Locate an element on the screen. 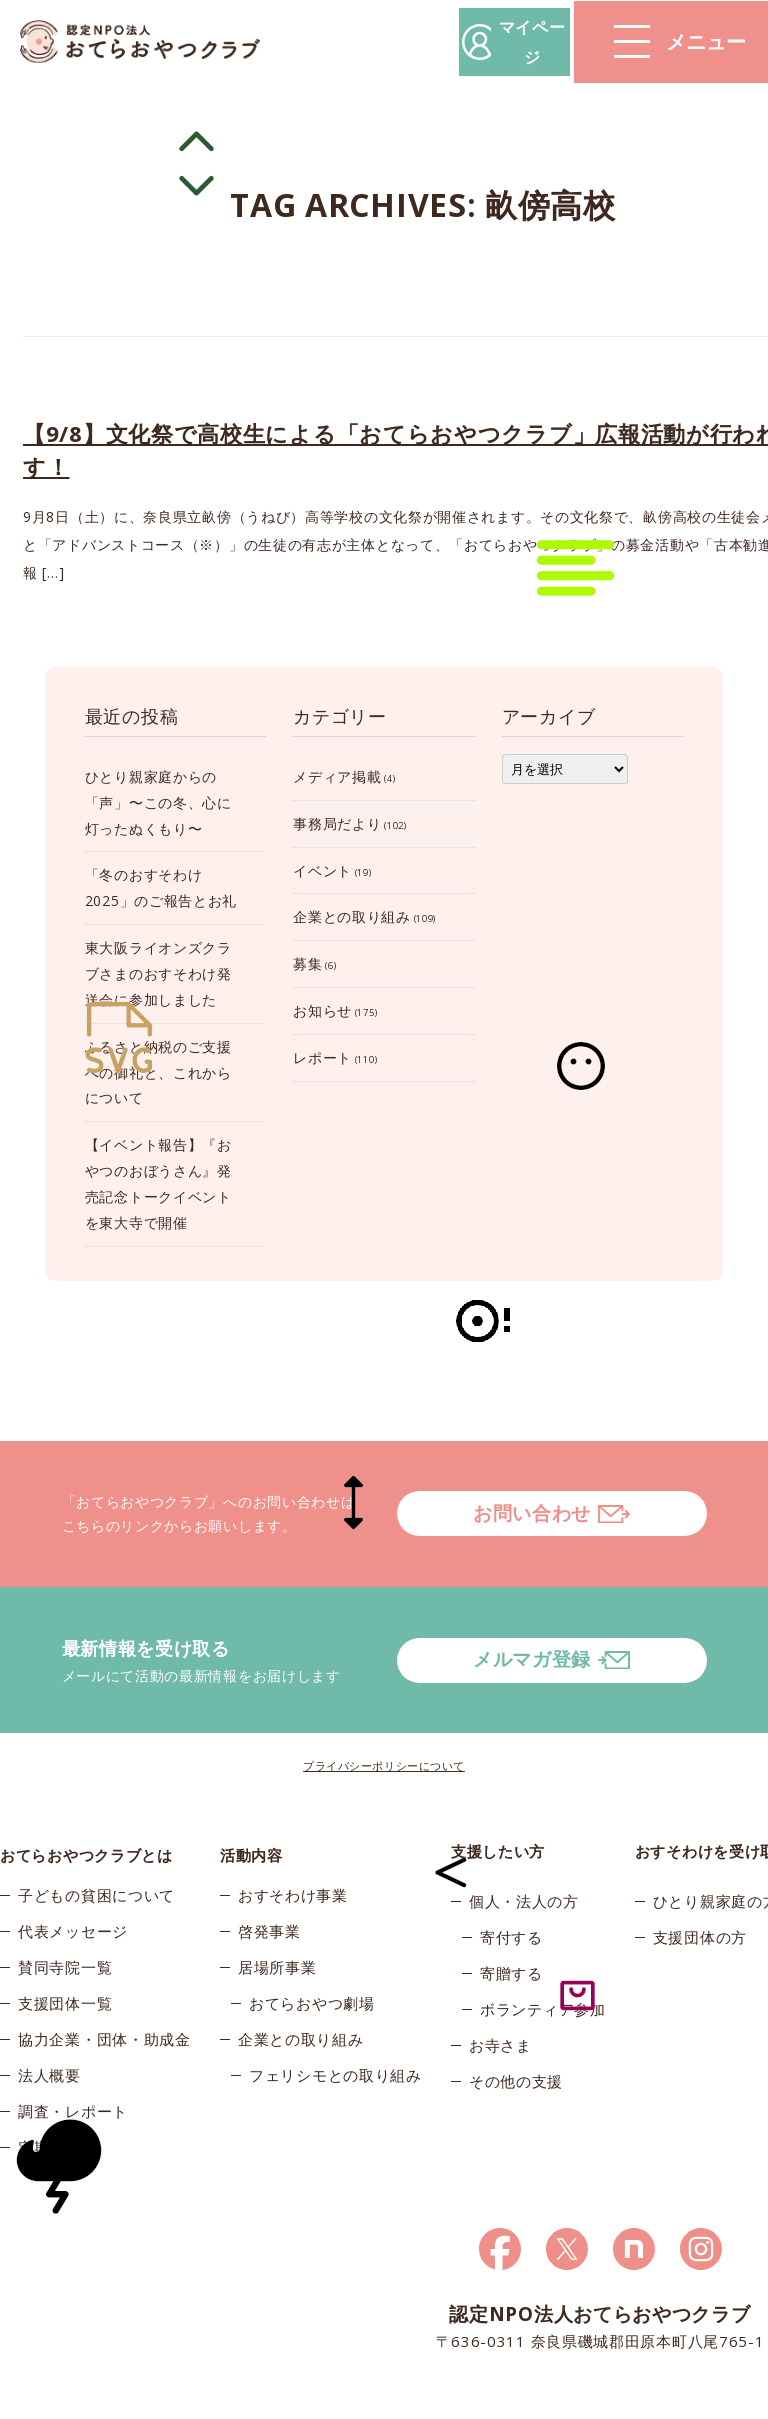 The height and width of the screenshot is (2419, 768). indicates storage disc is full is located at coordinates (483, 1321).